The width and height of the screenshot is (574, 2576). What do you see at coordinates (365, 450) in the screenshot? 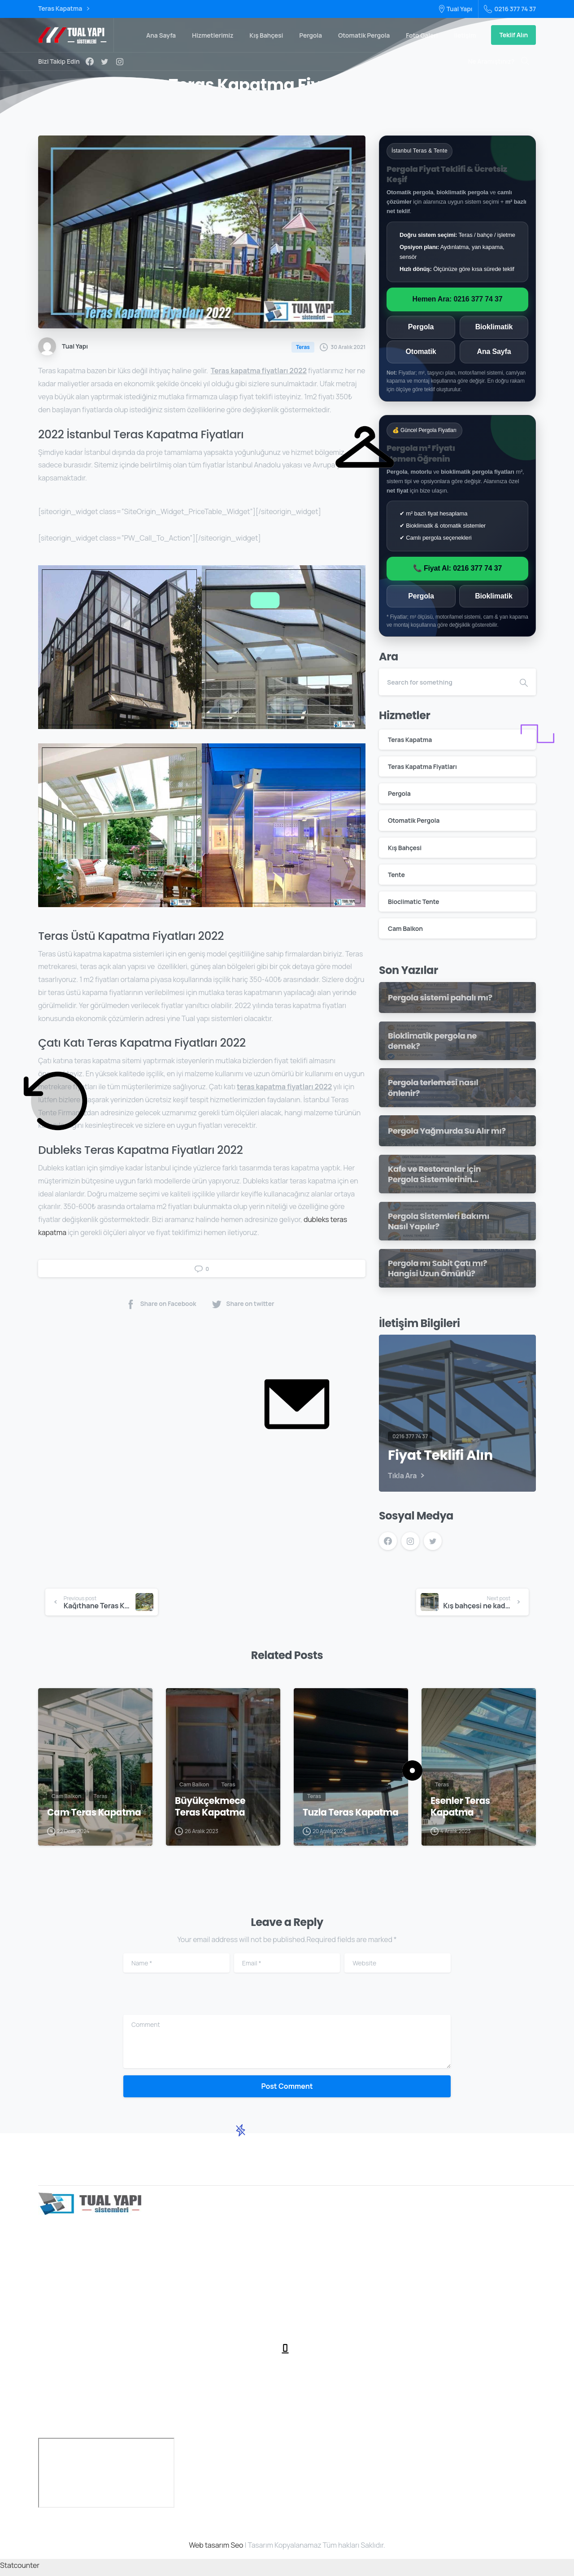
I see `access your wardrobe or closet` at bounding box center [365, 450].